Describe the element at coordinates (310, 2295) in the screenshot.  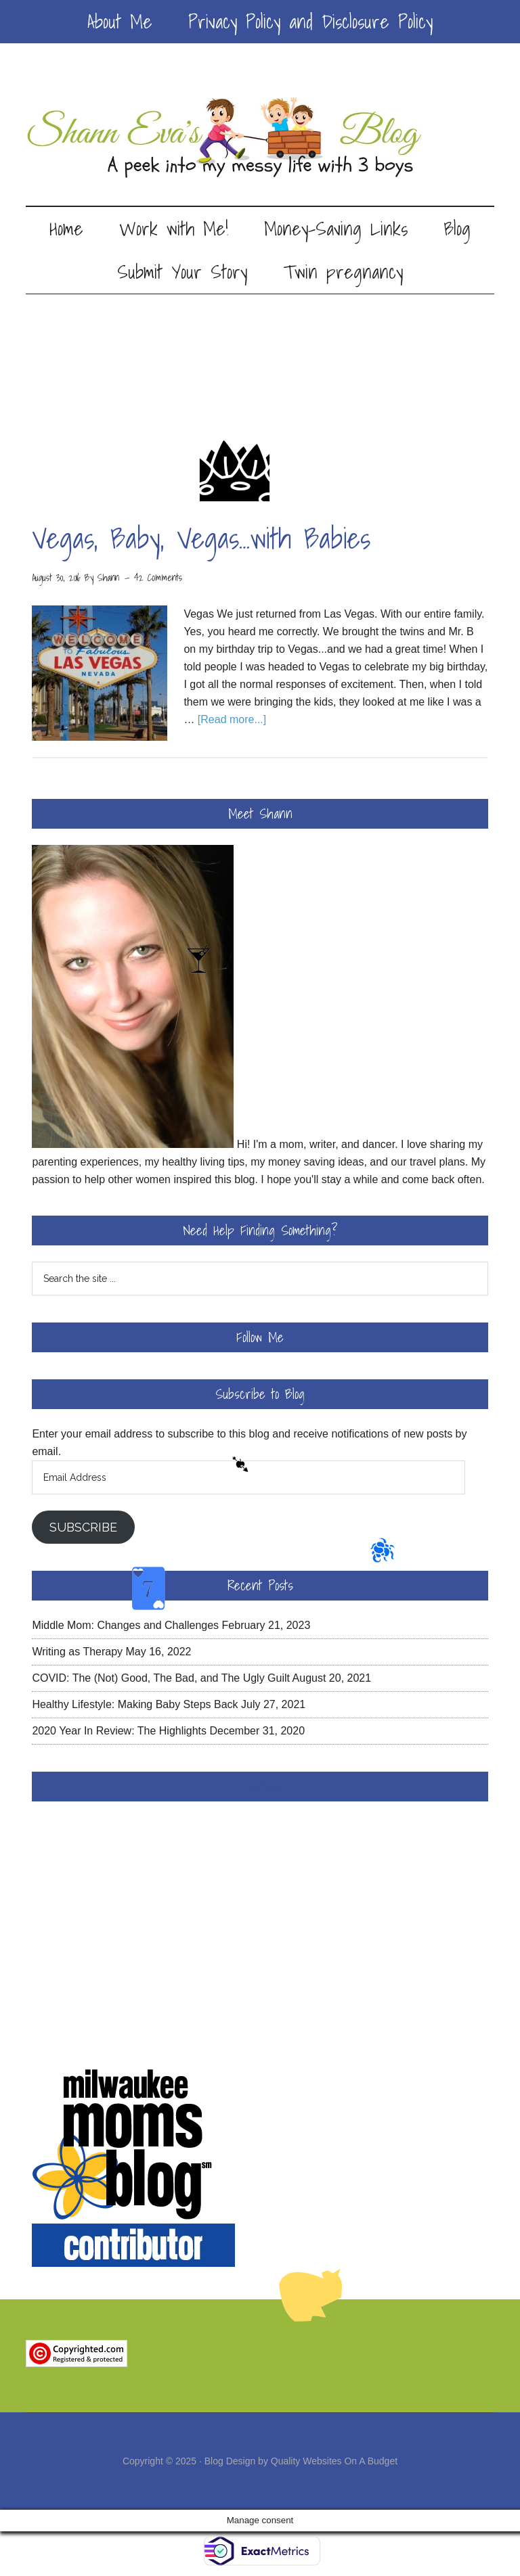
I see `select cambodia as your country or region` at that location.